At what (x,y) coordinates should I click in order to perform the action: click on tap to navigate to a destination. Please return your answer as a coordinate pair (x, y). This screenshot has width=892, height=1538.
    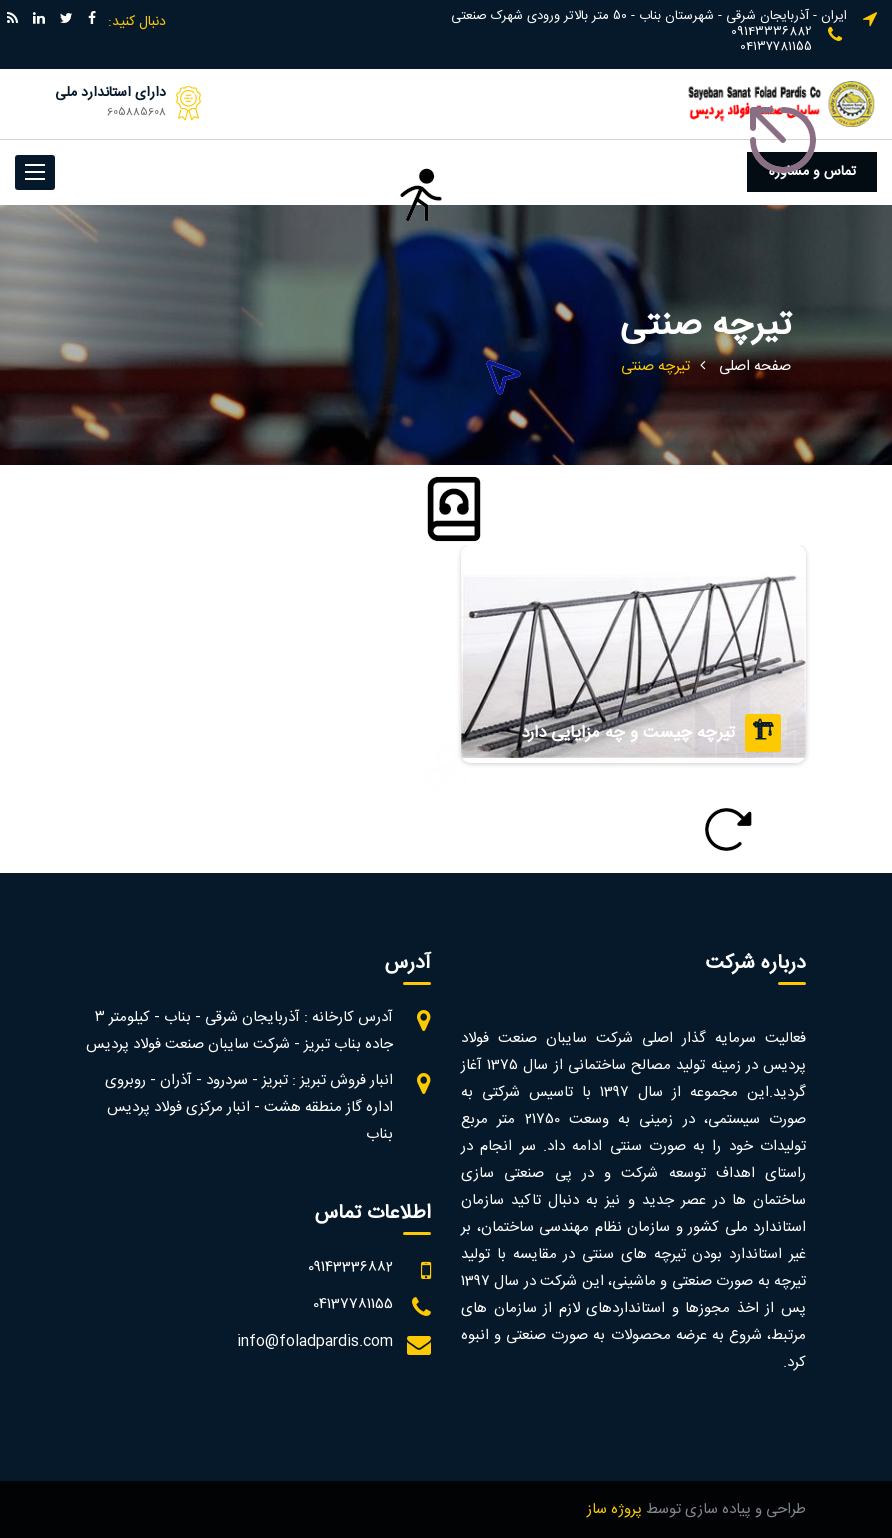
    Looking at the image, I should click on (501, 375).